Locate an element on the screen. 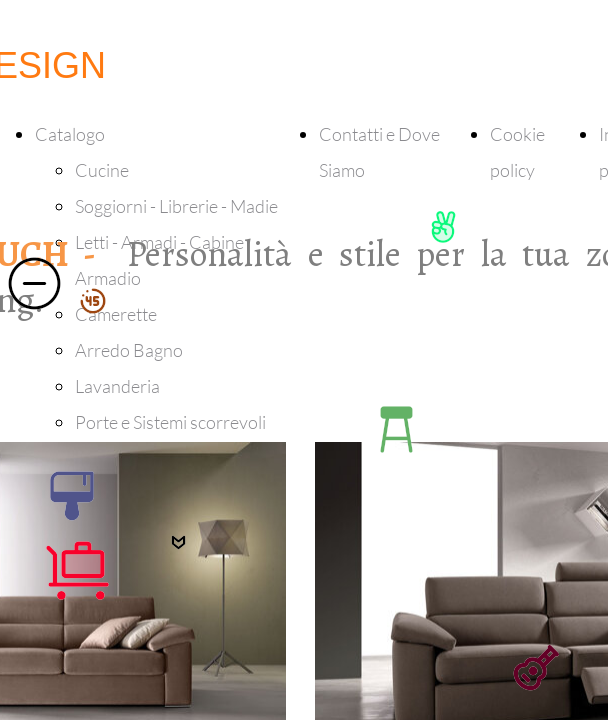 The image size is (608, 720). remove an item from a list or cart is located at coordinates (34, 283).